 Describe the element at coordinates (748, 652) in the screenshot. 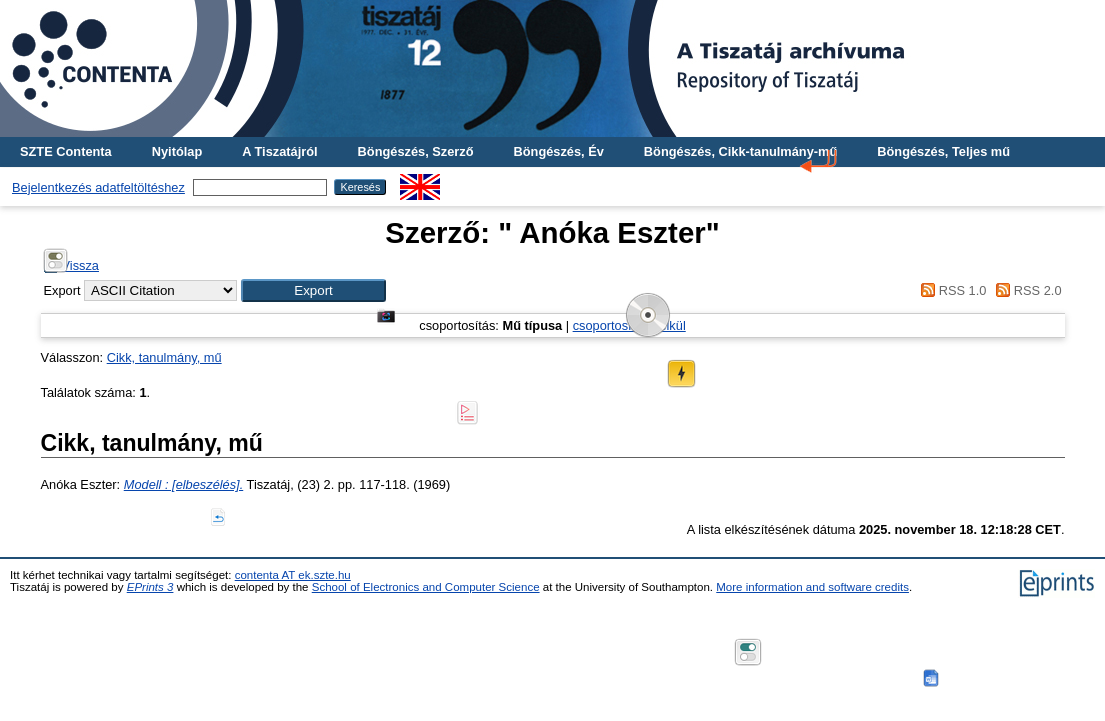

I see `open system tweaks or settings customization` at that location.